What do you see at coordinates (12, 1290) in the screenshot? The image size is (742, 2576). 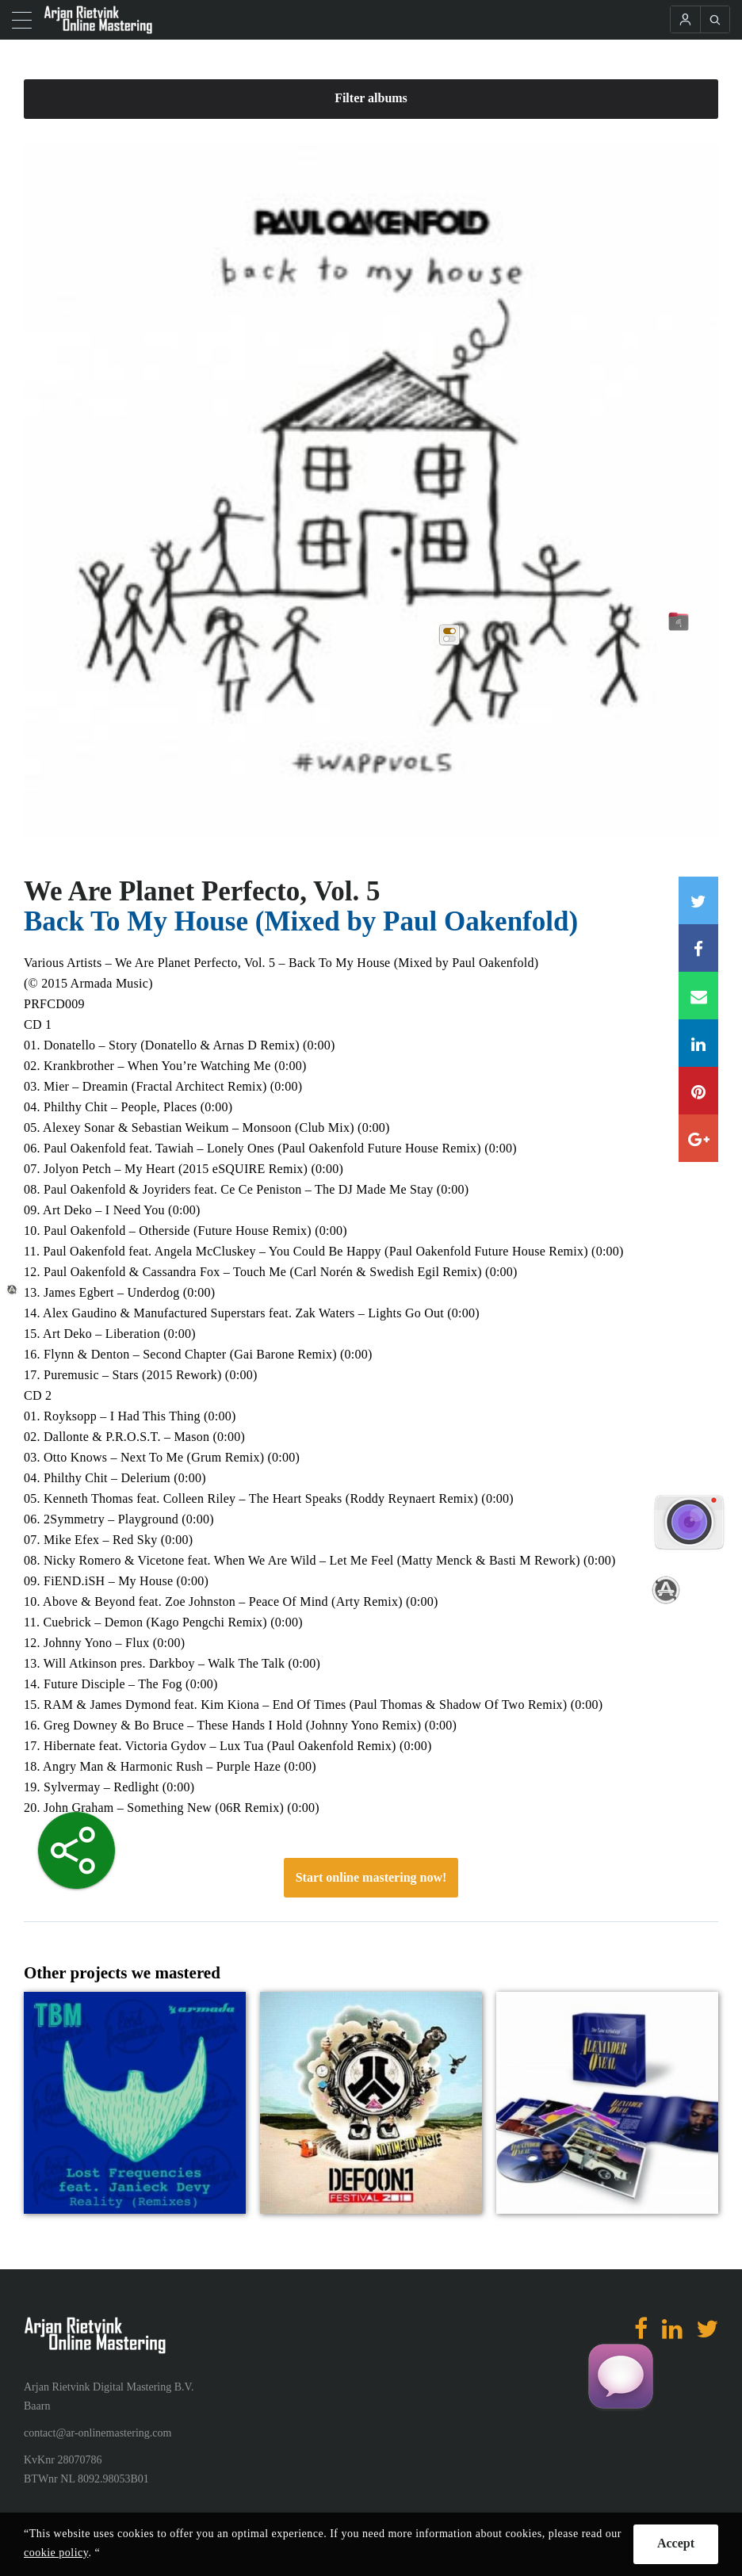 I see `check for available software updates` at bounding box center [12, 1290].